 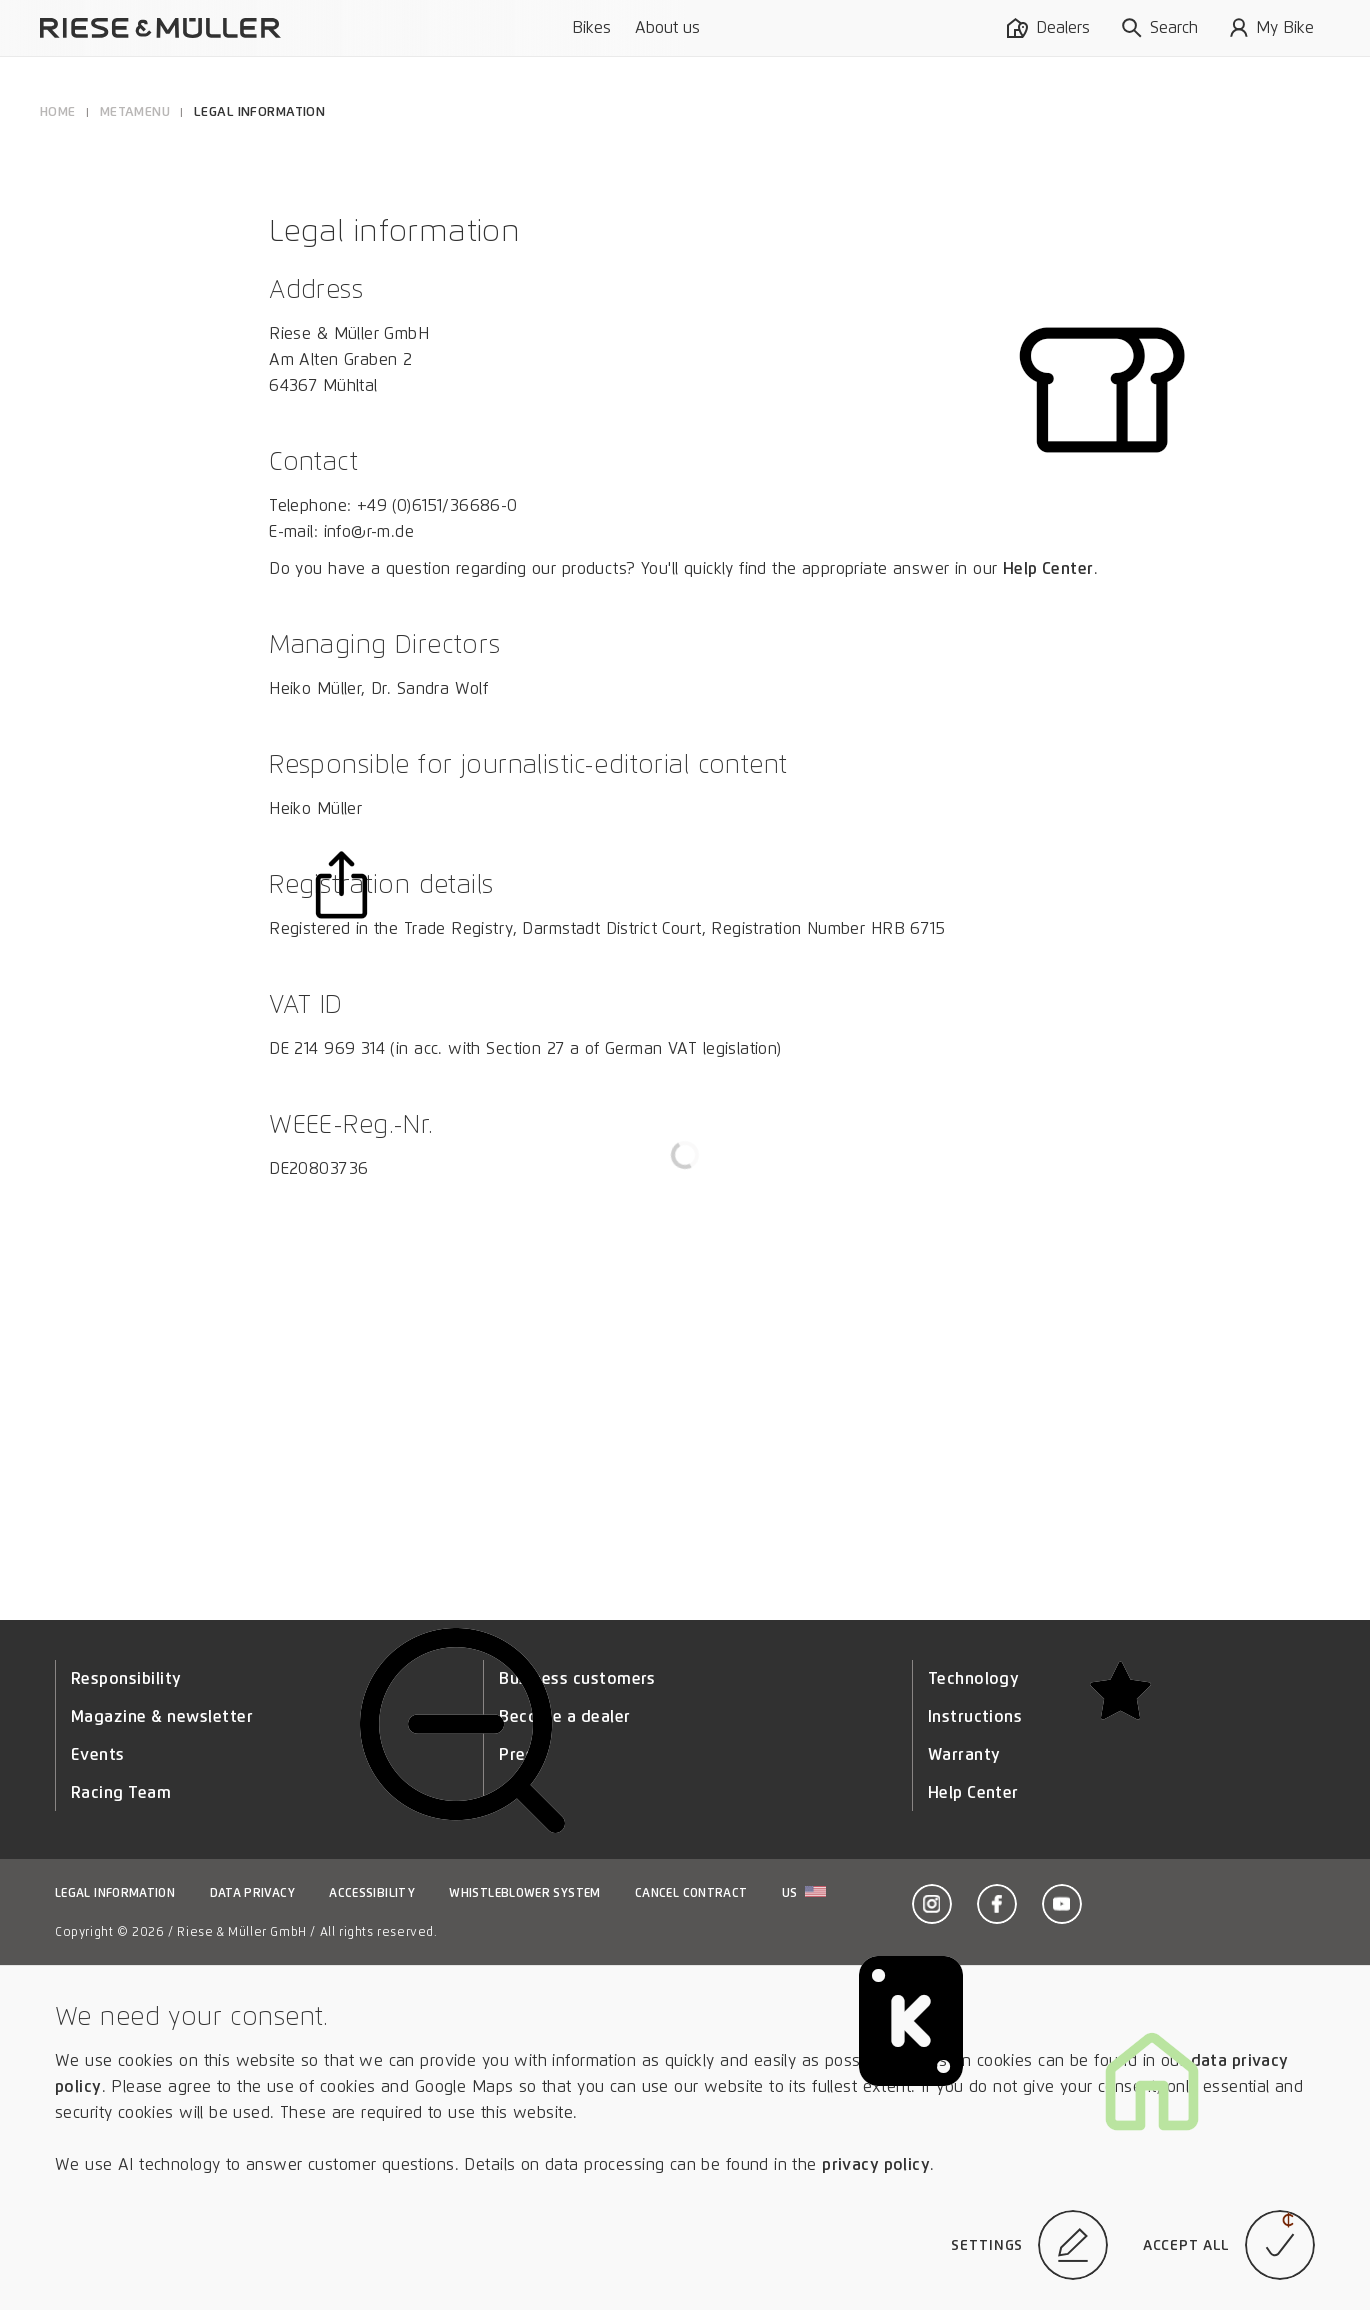 What do you see at coordinates (1152, 2084) in the screenshot?
I see `navigate to home screen` at bounding box center [1152, 2084].